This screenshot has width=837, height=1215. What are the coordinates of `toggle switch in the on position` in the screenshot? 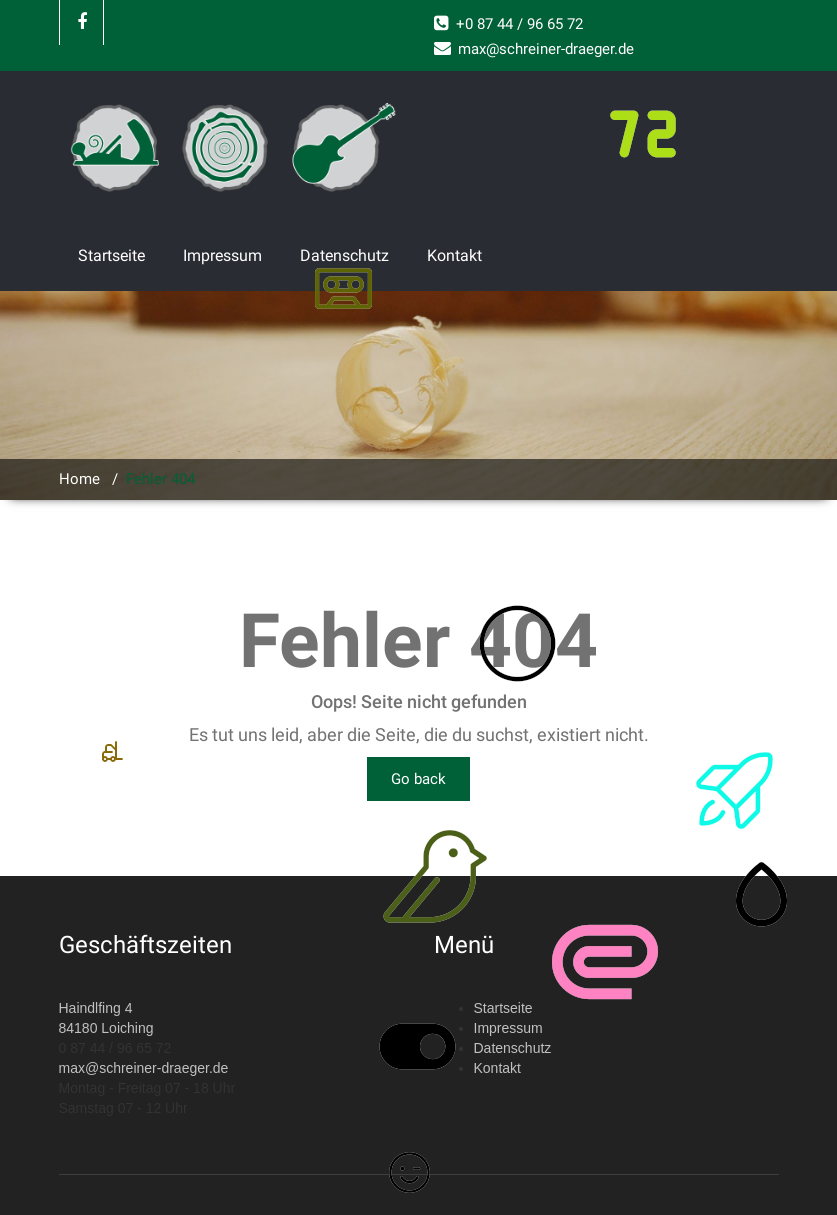 It's located at (417, 1046).